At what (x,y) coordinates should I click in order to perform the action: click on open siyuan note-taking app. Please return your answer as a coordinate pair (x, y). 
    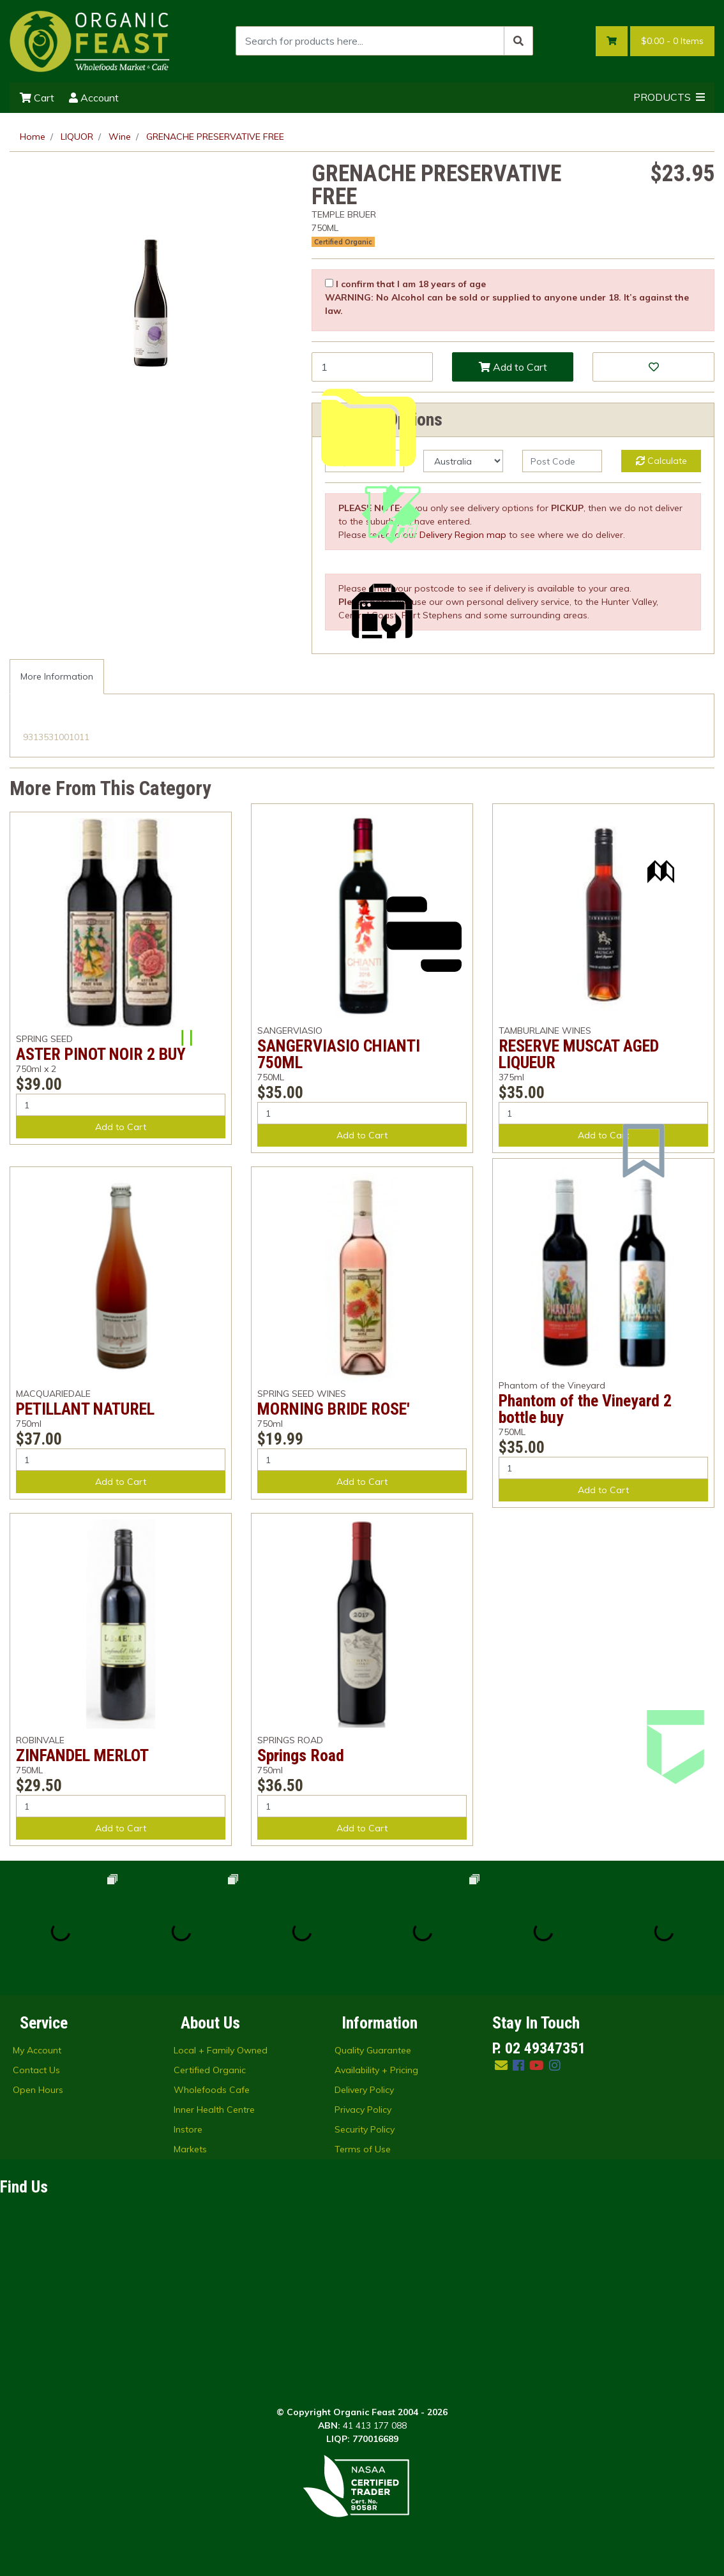
    Looking at the image, I should click on (661, 872).